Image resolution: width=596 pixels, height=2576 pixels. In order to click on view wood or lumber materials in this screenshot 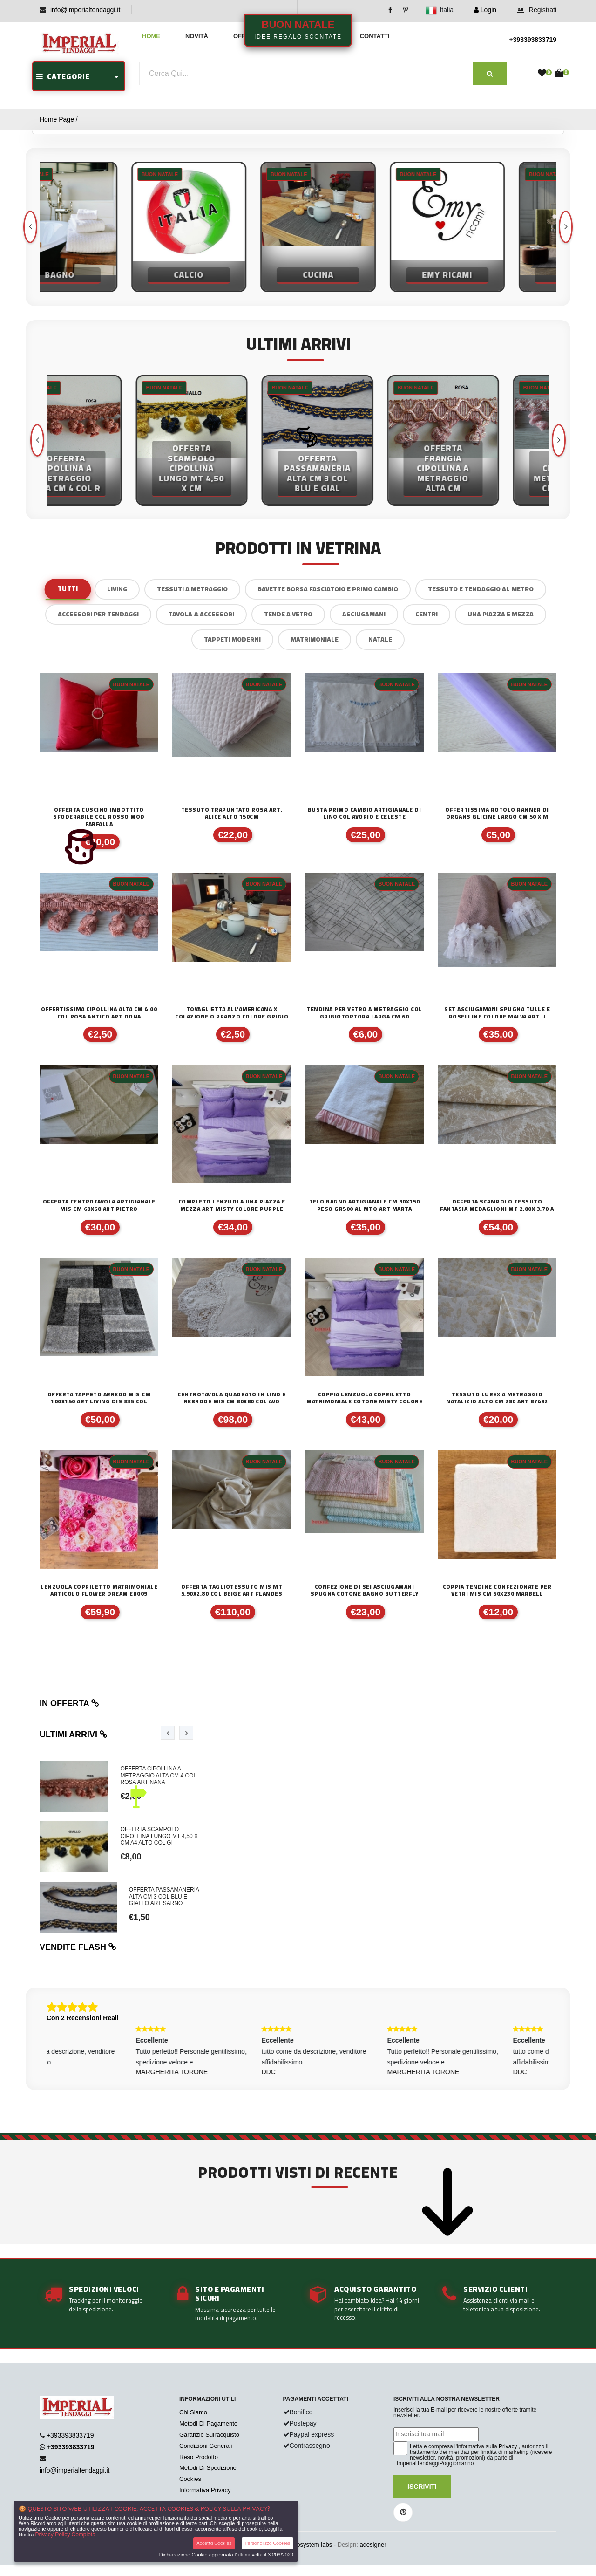, I will do `click(81, 847)`.